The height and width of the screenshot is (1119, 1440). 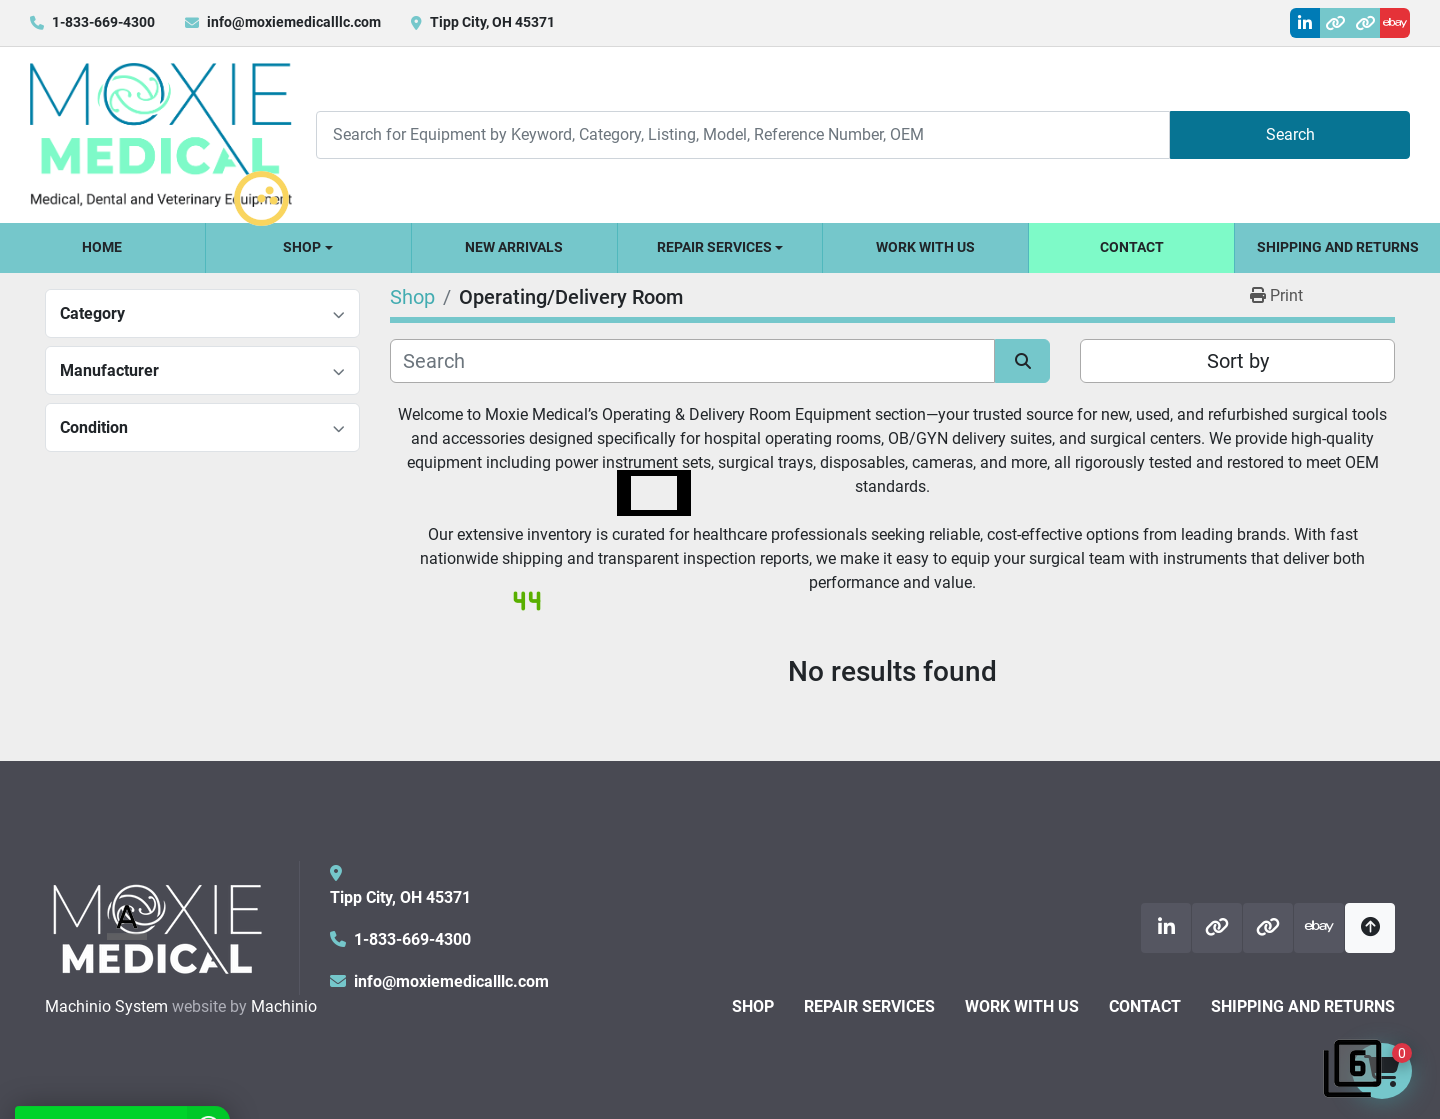 I want to click on switch to landscape orientation mode, so click(x=654, y=493).